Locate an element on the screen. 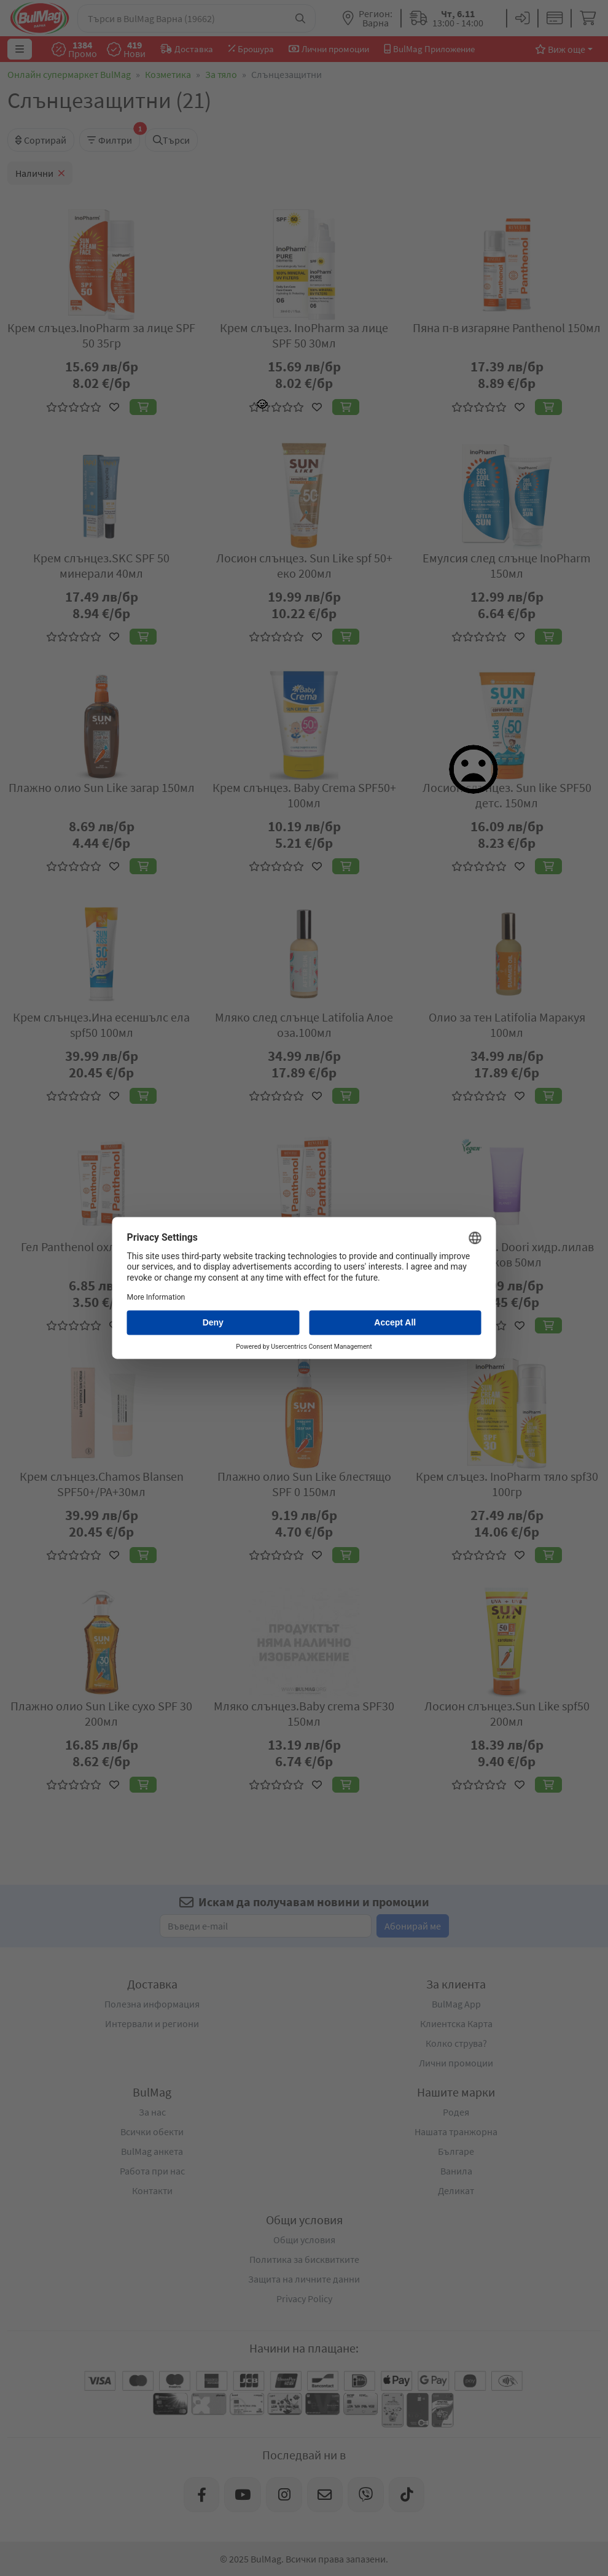 This screenshot has width=608, height=2576. access child-friendly or parental control settings is located at coordinates (262, 404).